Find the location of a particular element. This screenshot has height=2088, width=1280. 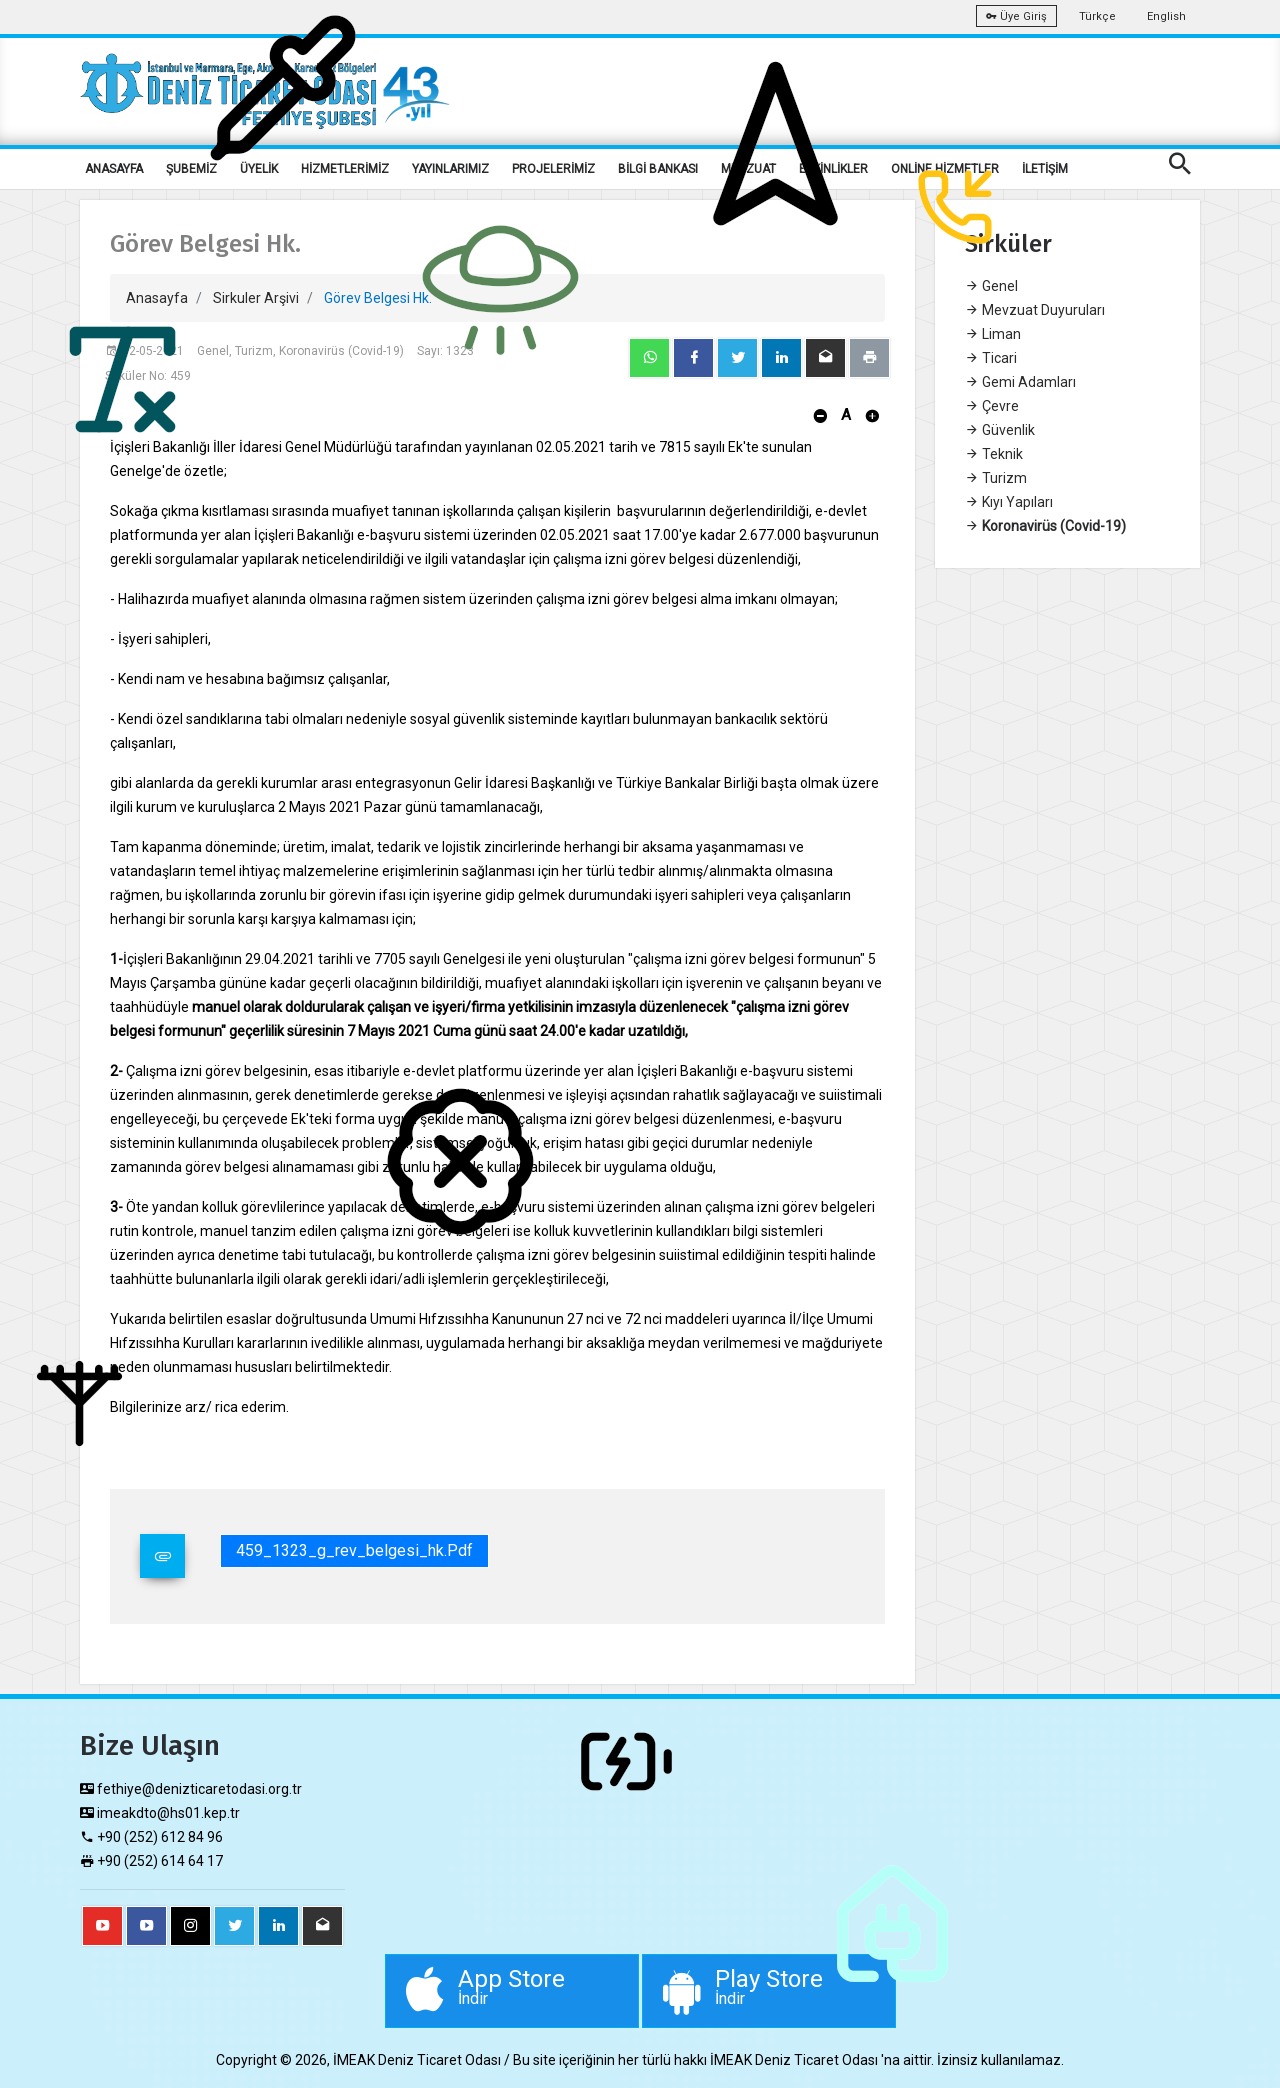

indicates electrical or power utilities is located at coordinates (79, 1403).